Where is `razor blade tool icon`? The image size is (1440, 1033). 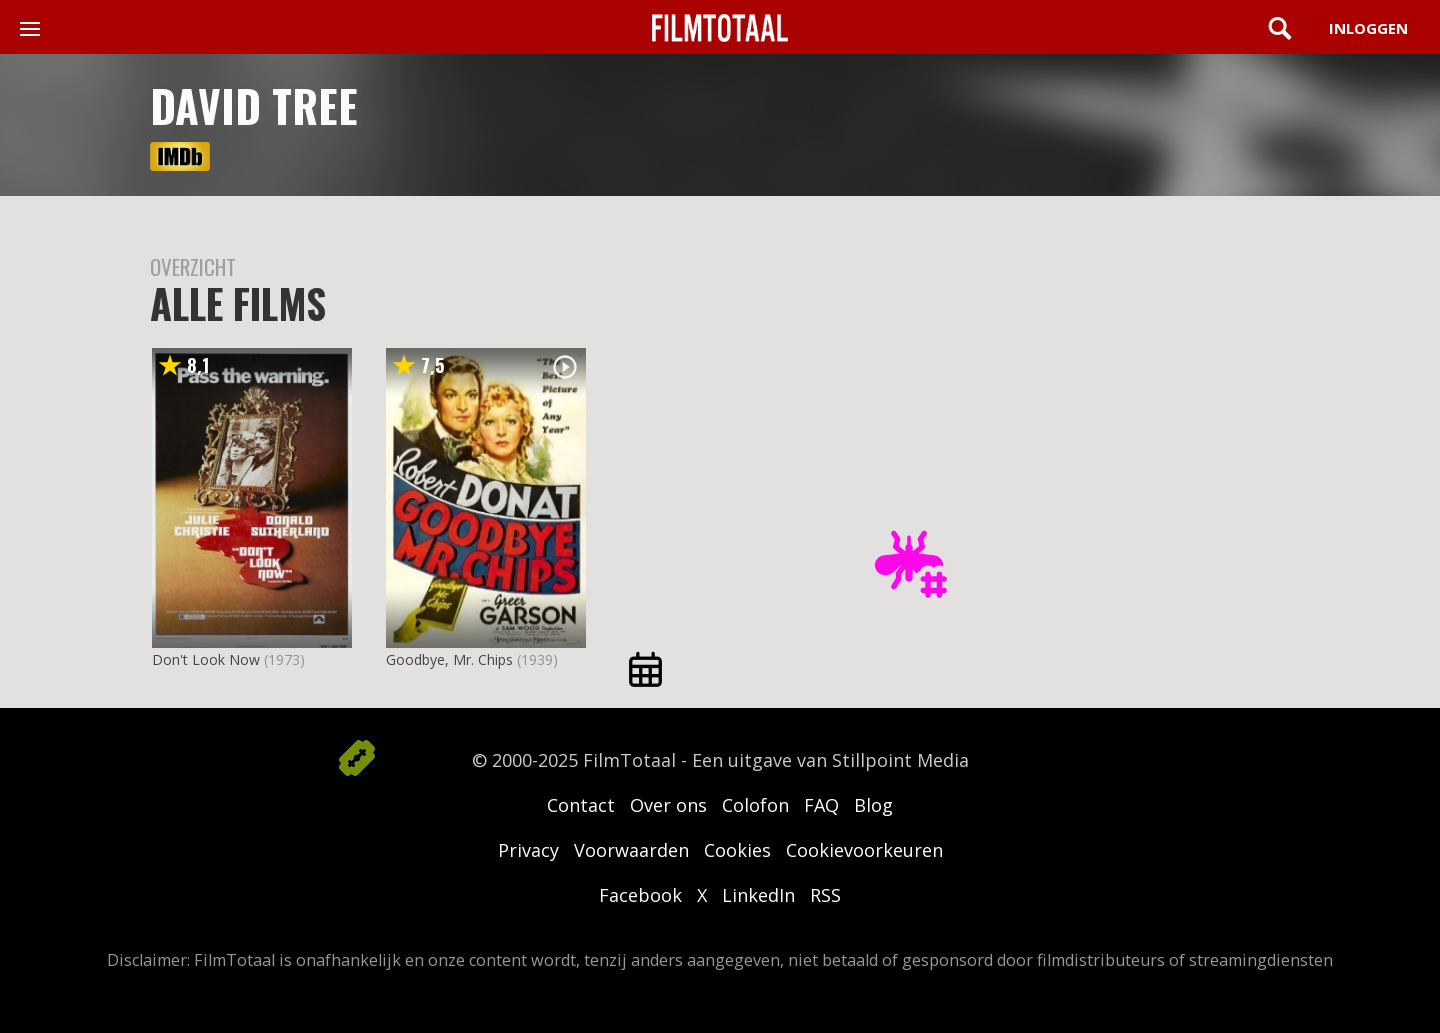 razor blade tool icon is located at coordinates (357, 758).